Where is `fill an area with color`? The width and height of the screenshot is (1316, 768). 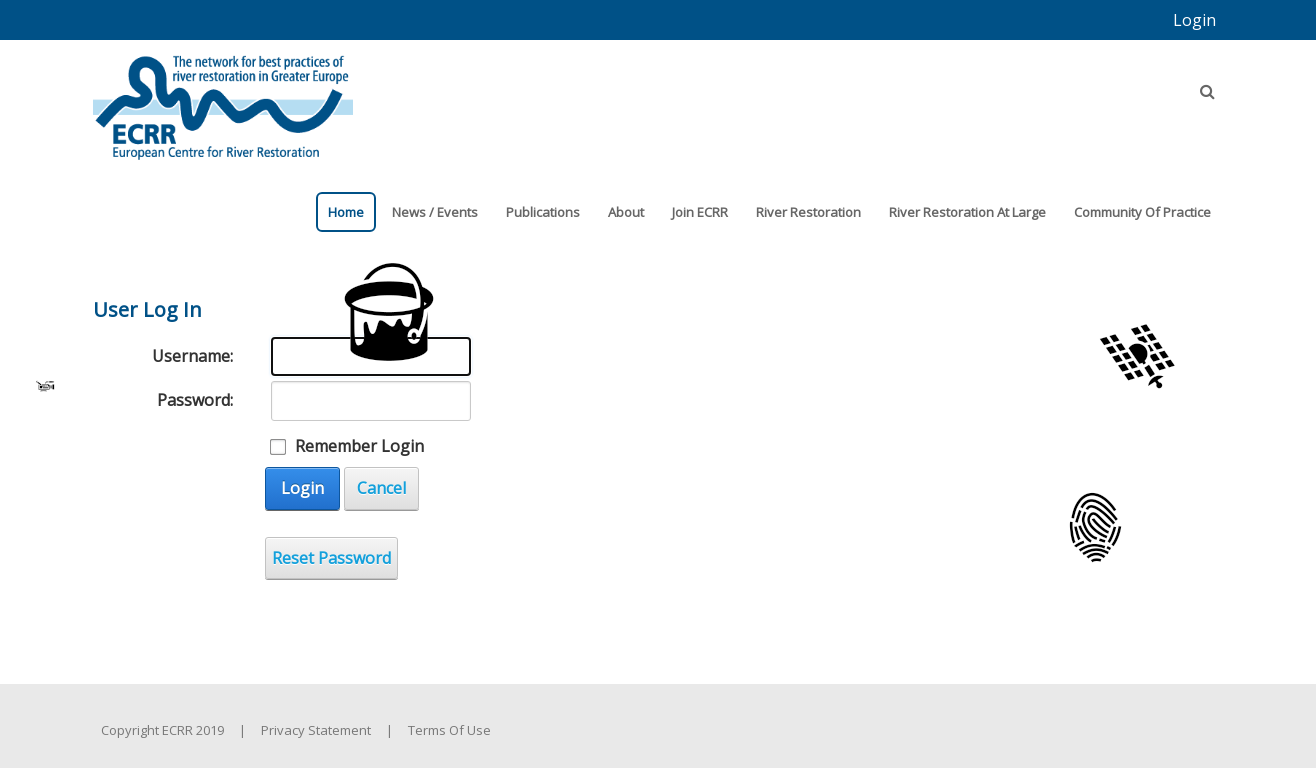 fill an area with color is located at coordinates (389, 312).